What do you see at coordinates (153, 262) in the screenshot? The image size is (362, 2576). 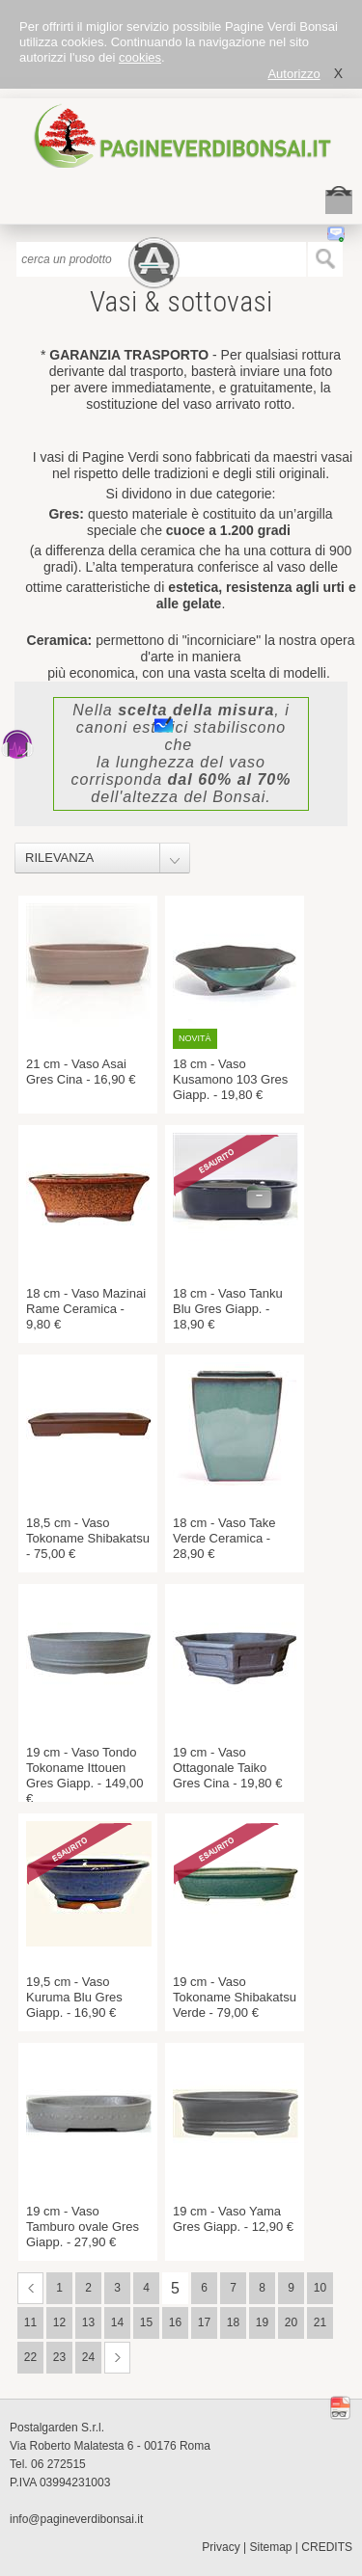 I see `open the software updater application` at bounding box center [153, 262].